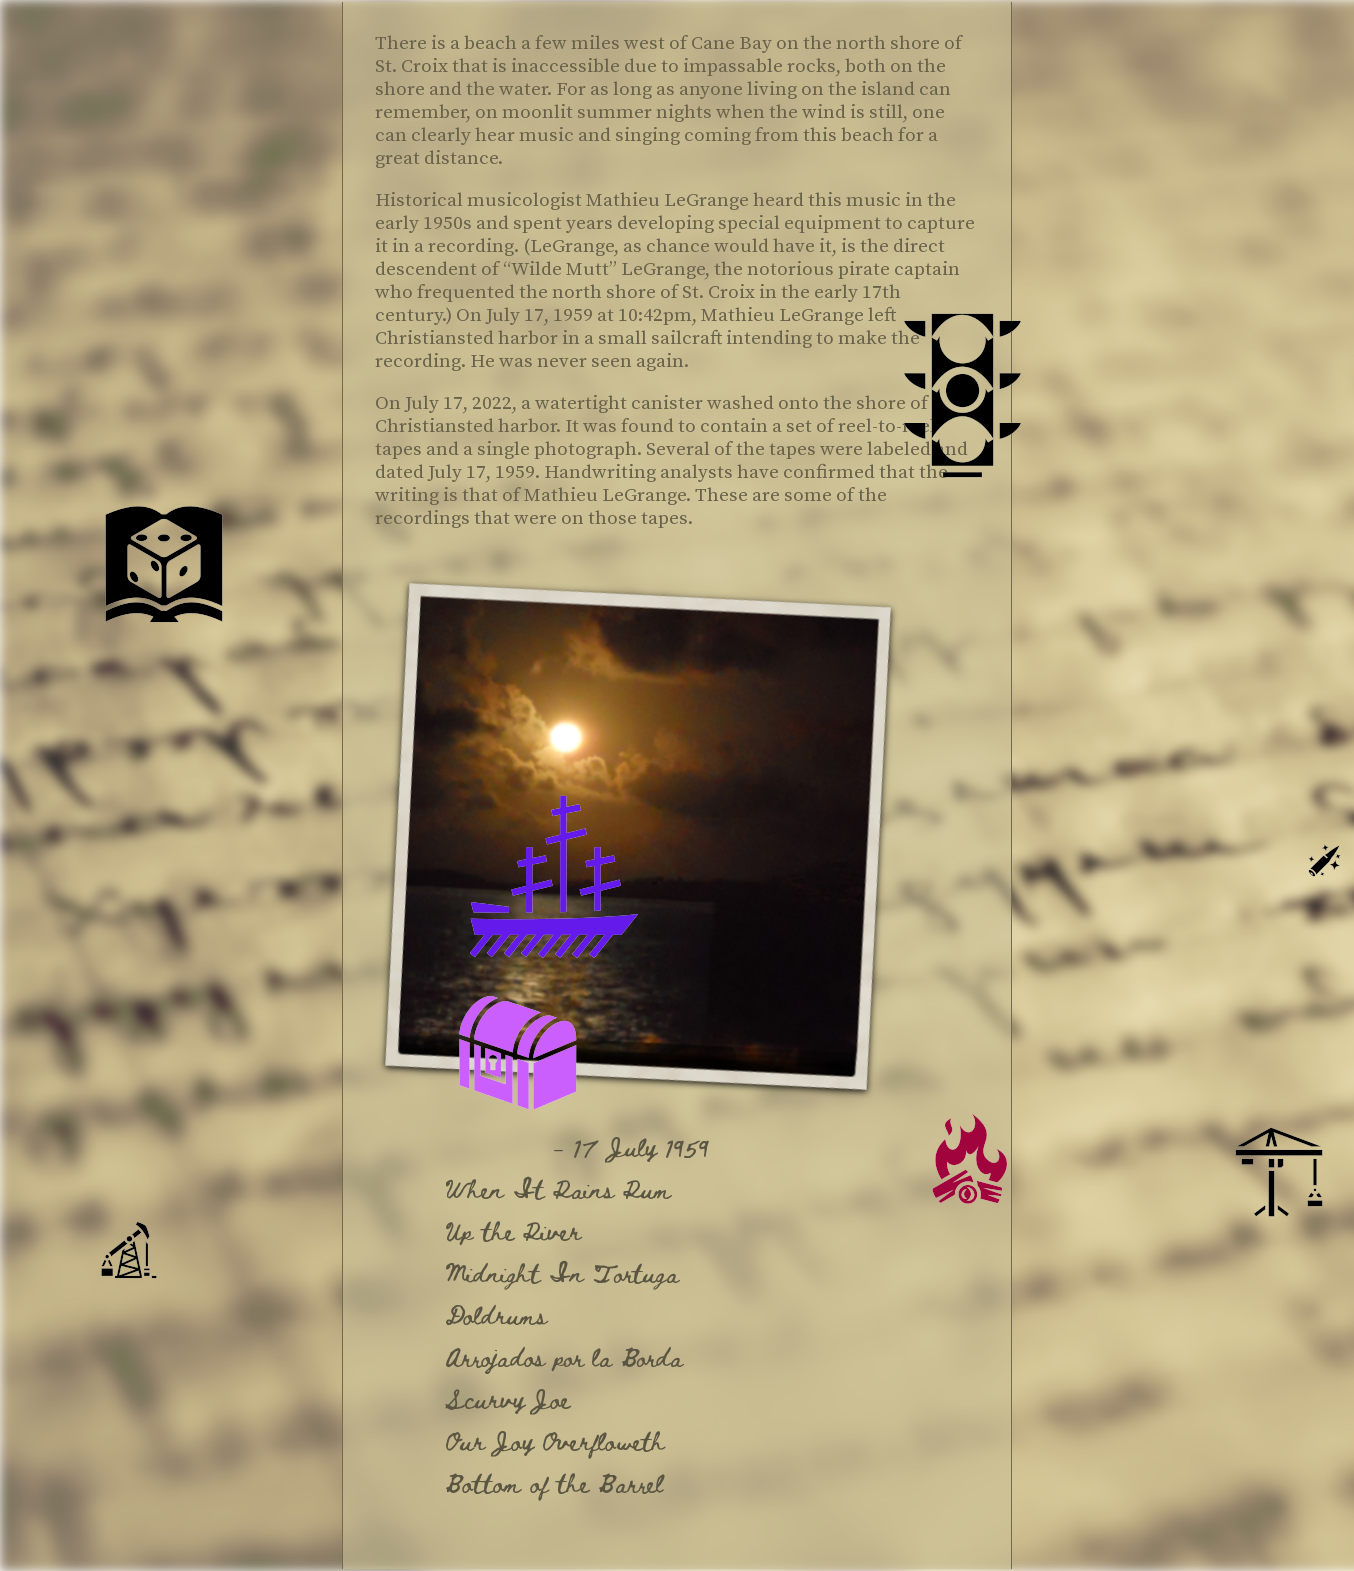 The width and height of the screenshot is (1354, 1571). What do you see at coordinates (967, 1158) in the screenshot?
I see `access camping or outdoor activity features` at bounding box center [967, 1158].